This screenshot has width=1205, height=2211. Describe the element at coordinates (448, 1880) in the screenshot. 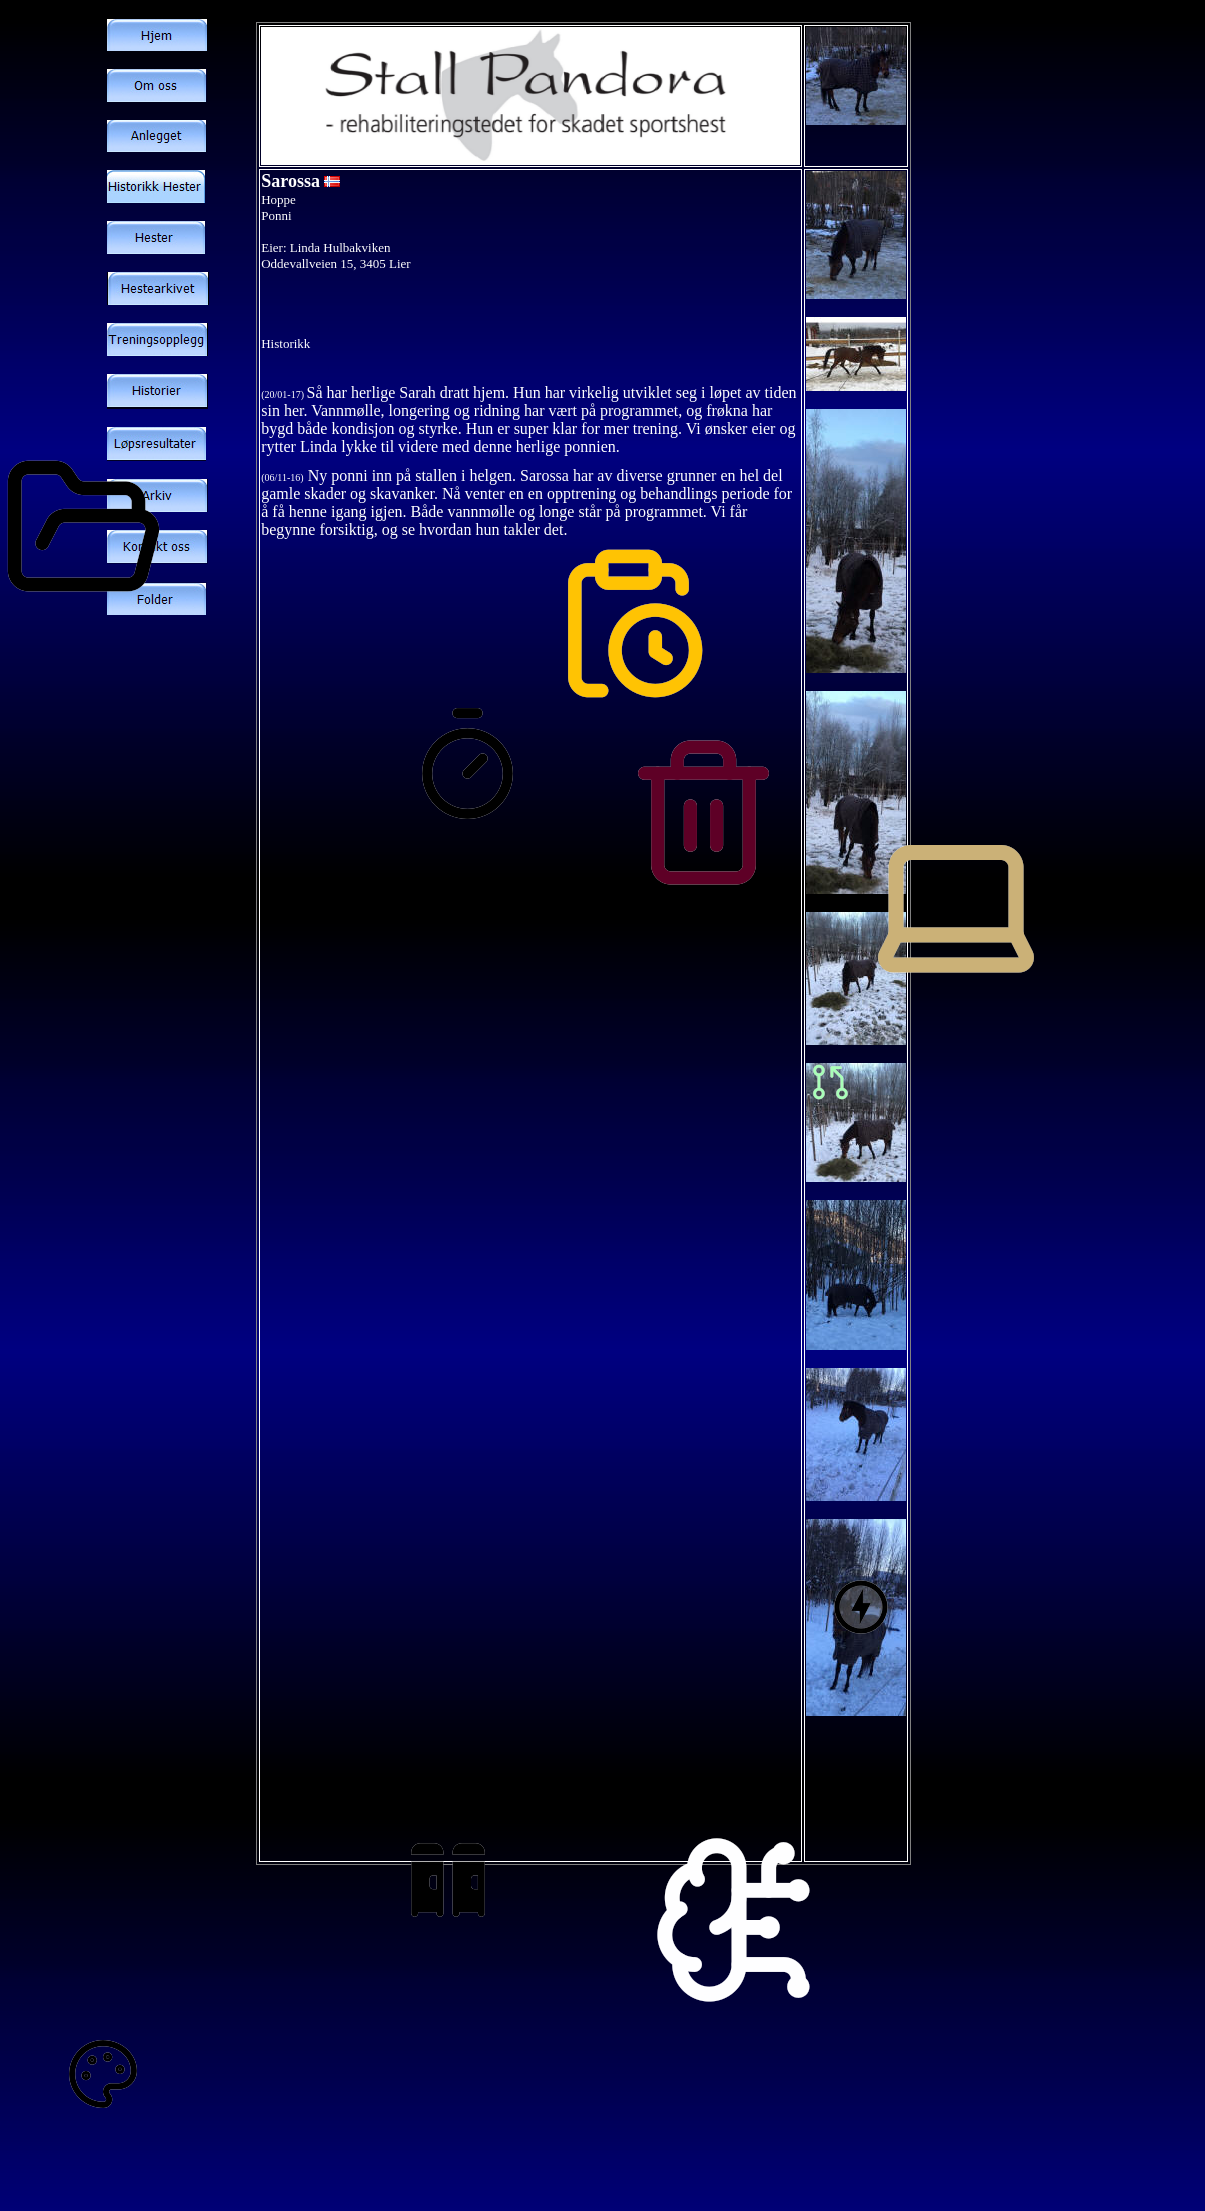

I see `locate nearby portable restrooms` at that location.